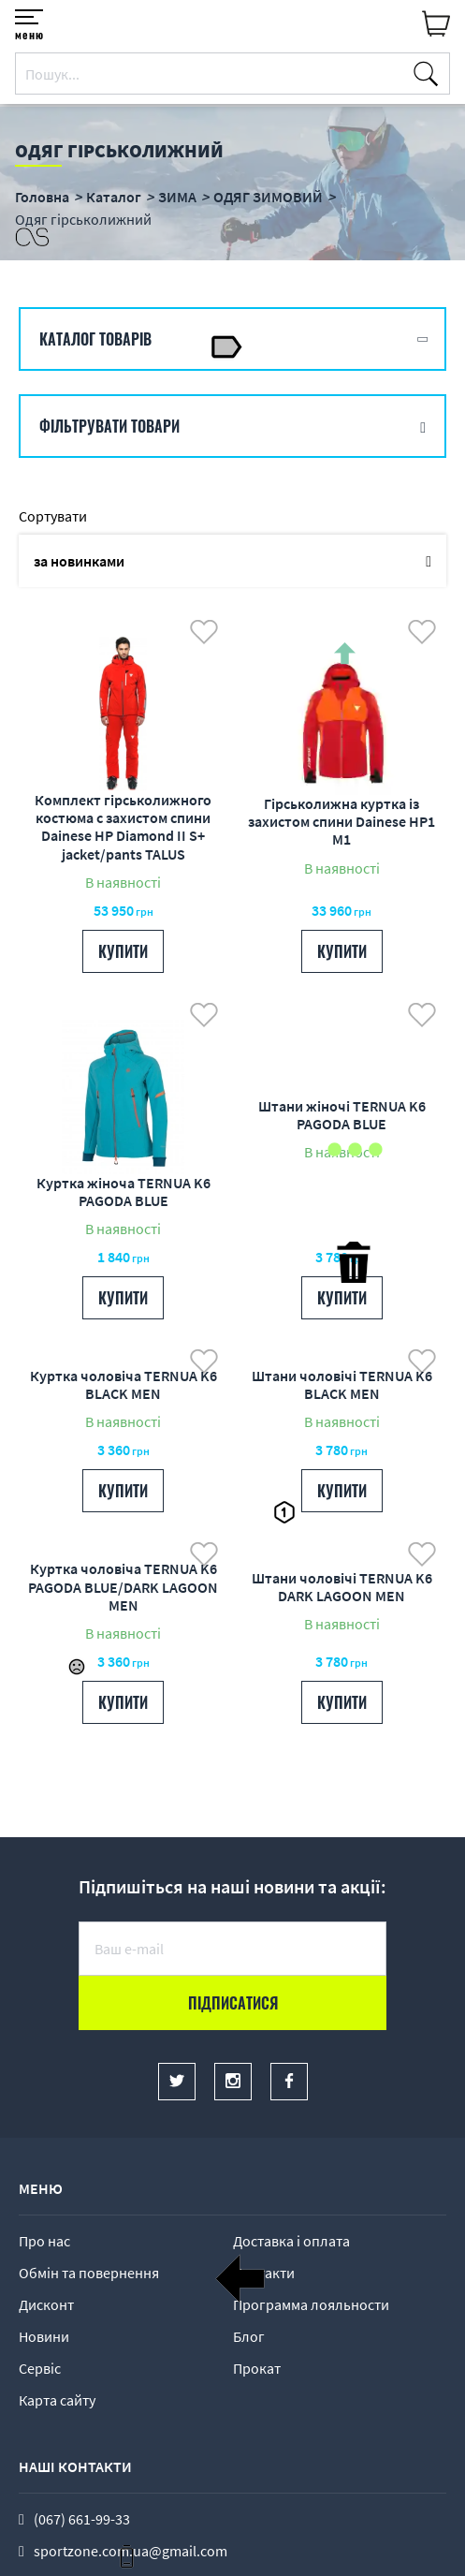  I want to click on delete selected item, so click(354, 1262).